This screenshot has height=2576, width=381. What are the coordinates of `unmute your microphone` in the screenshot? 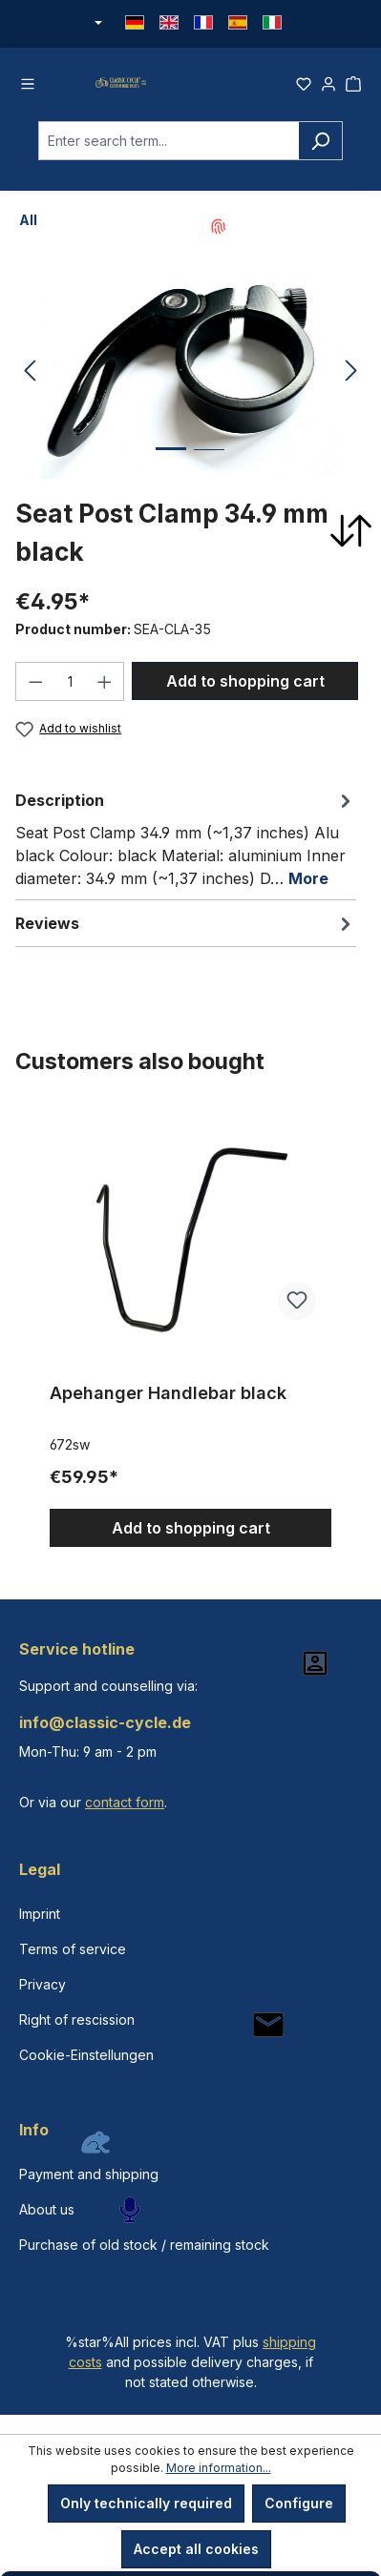 It's located at (130, 2210).